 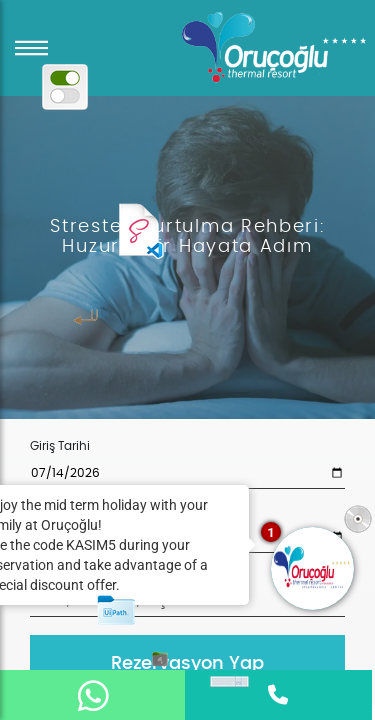 What do you see at coordinates (139, 231) in the screenshot?
I see `open a Sass stylesheet file in Visual Studio Code` at bounding box center [139, 231].